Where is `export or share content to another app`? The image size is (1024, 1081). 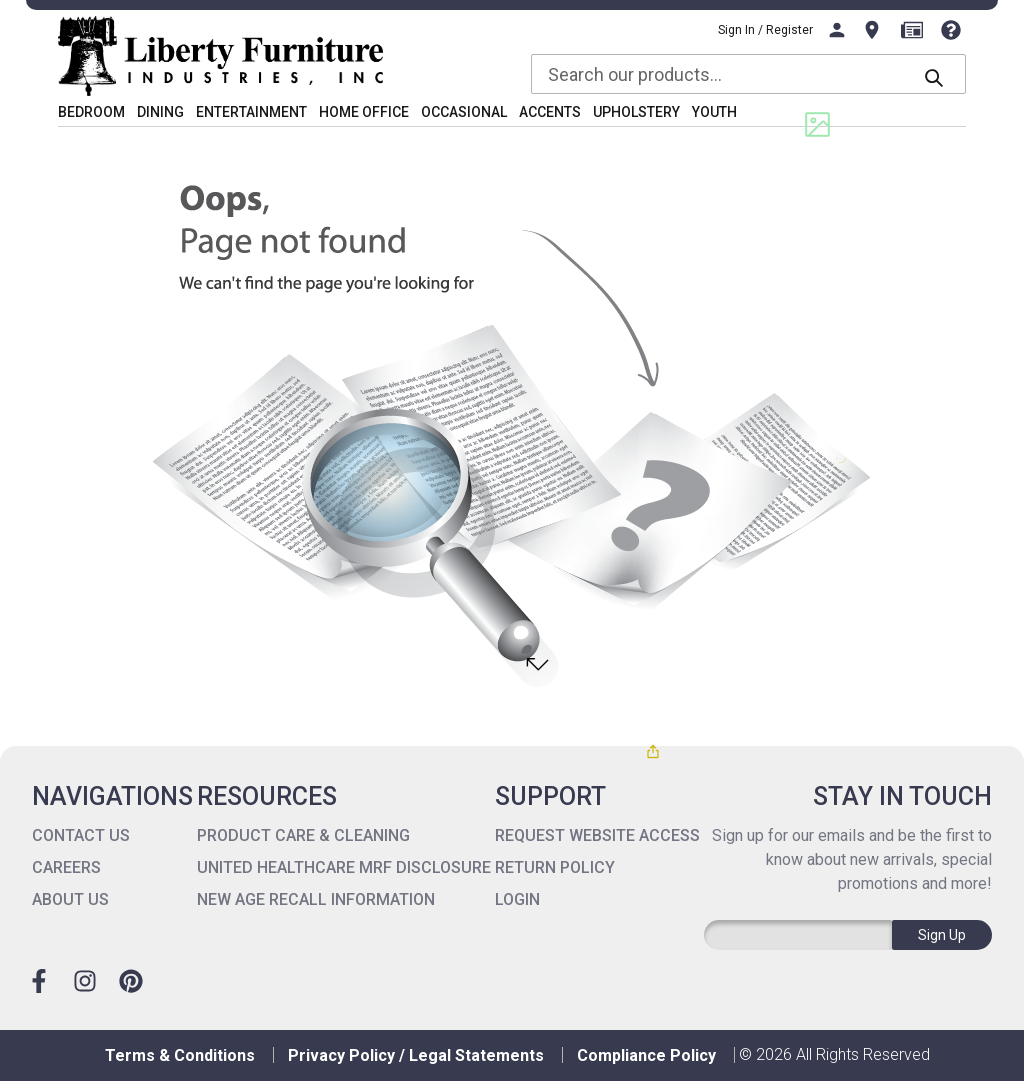 export or share content to another app is located at coordinates (653, 752).